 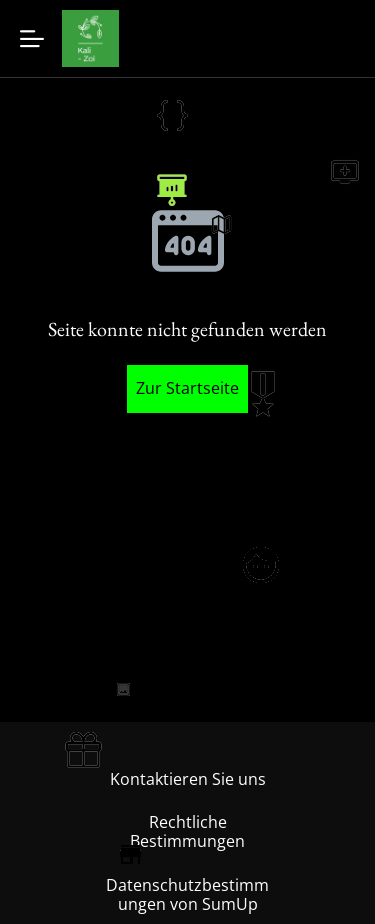 What do you see at coordinates (221, 224) in the screenshot?
I see `view map or navigation` at bounding box center [221, 224].